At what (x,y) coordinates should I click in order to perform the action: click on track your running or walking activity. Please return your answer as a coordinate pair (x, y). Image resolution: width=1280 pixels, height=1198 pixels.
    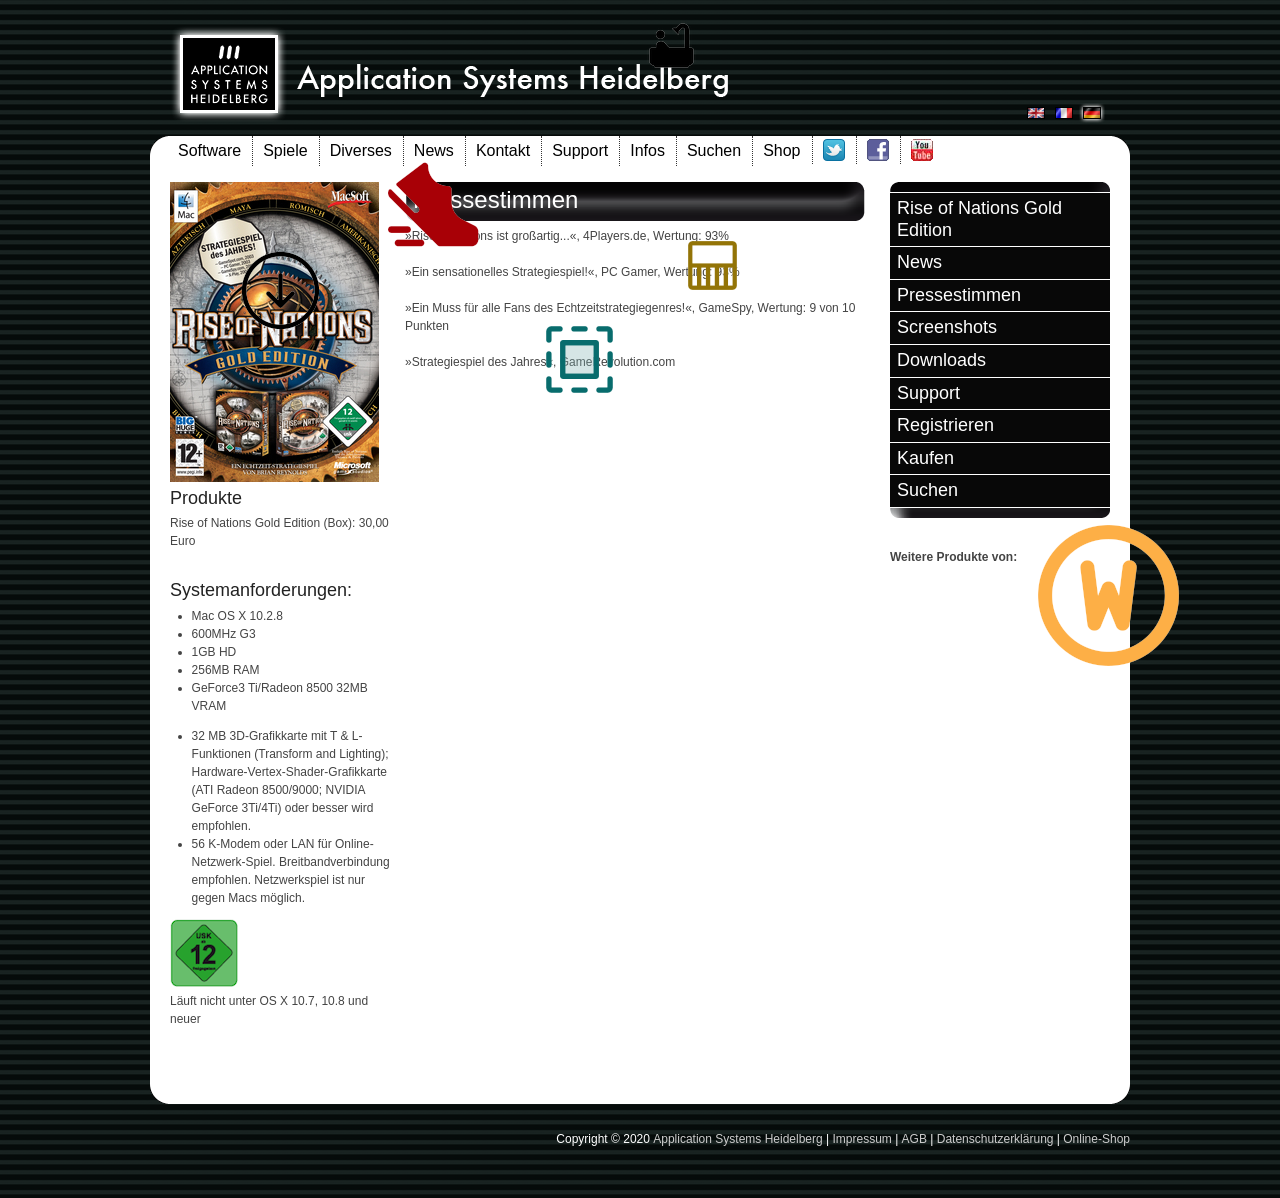
    Looking at the image, I should click on (431, 209).